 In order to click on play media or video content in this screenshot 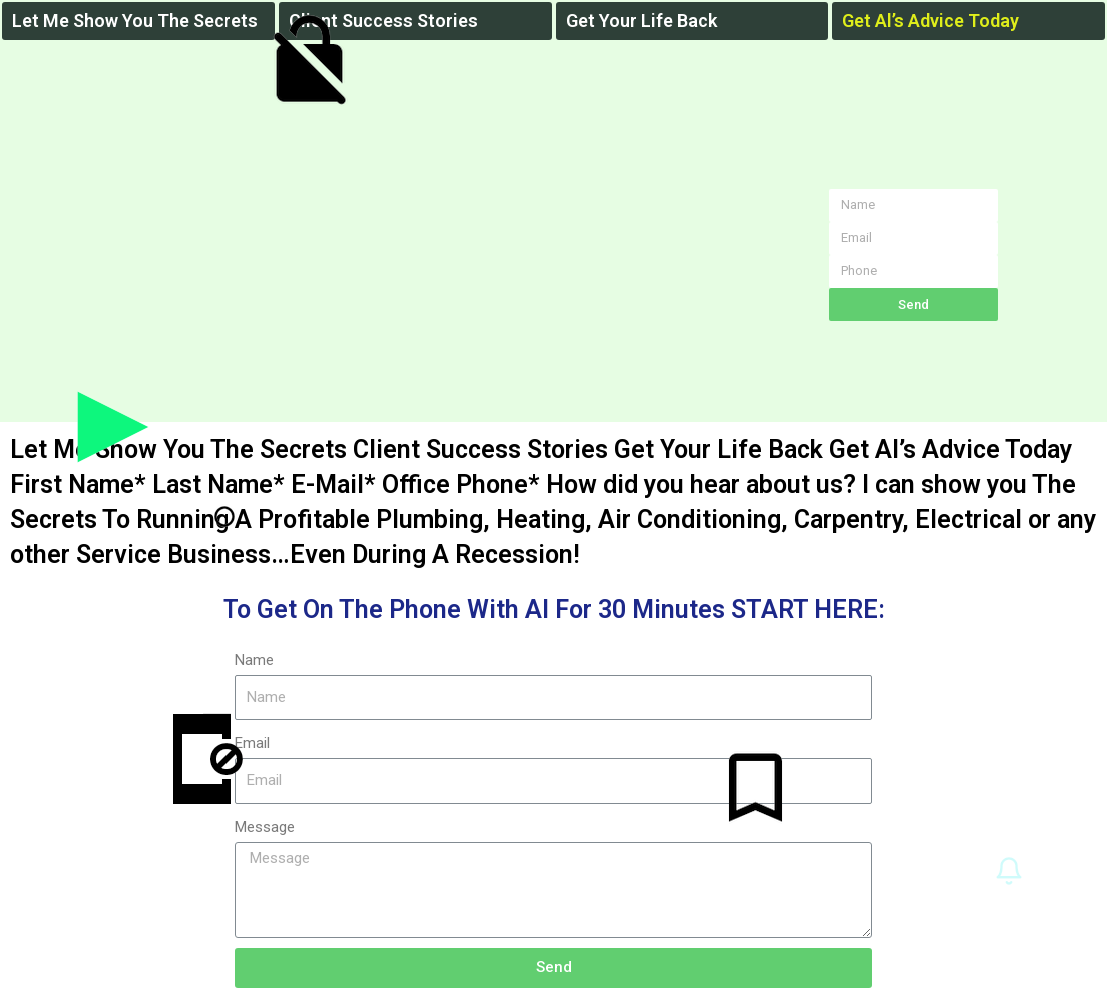, I will do `click(113, 427)`.